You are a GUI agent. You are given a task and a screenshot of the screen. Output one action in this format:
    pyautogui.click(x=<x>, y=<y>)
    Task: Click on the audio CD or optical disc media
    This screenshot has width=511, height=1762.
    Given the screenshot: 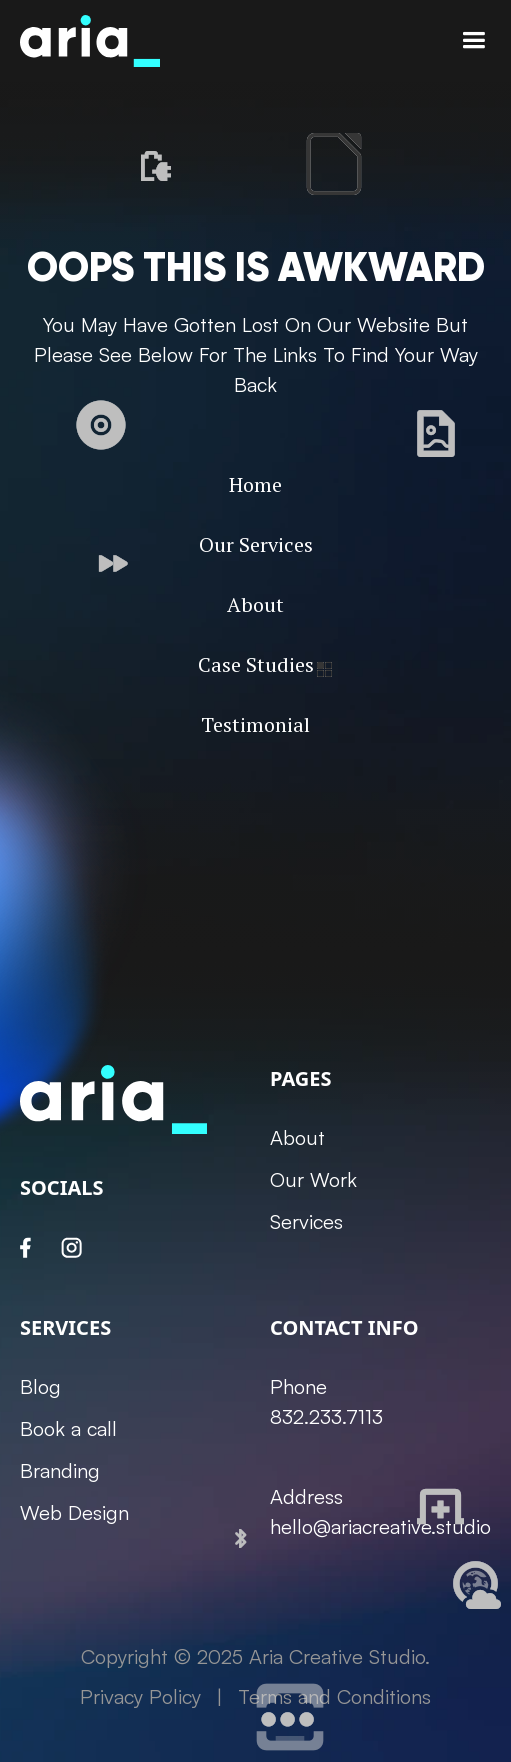 What is the action you would take?
    pyautogui.click(x=101, y=425)
    